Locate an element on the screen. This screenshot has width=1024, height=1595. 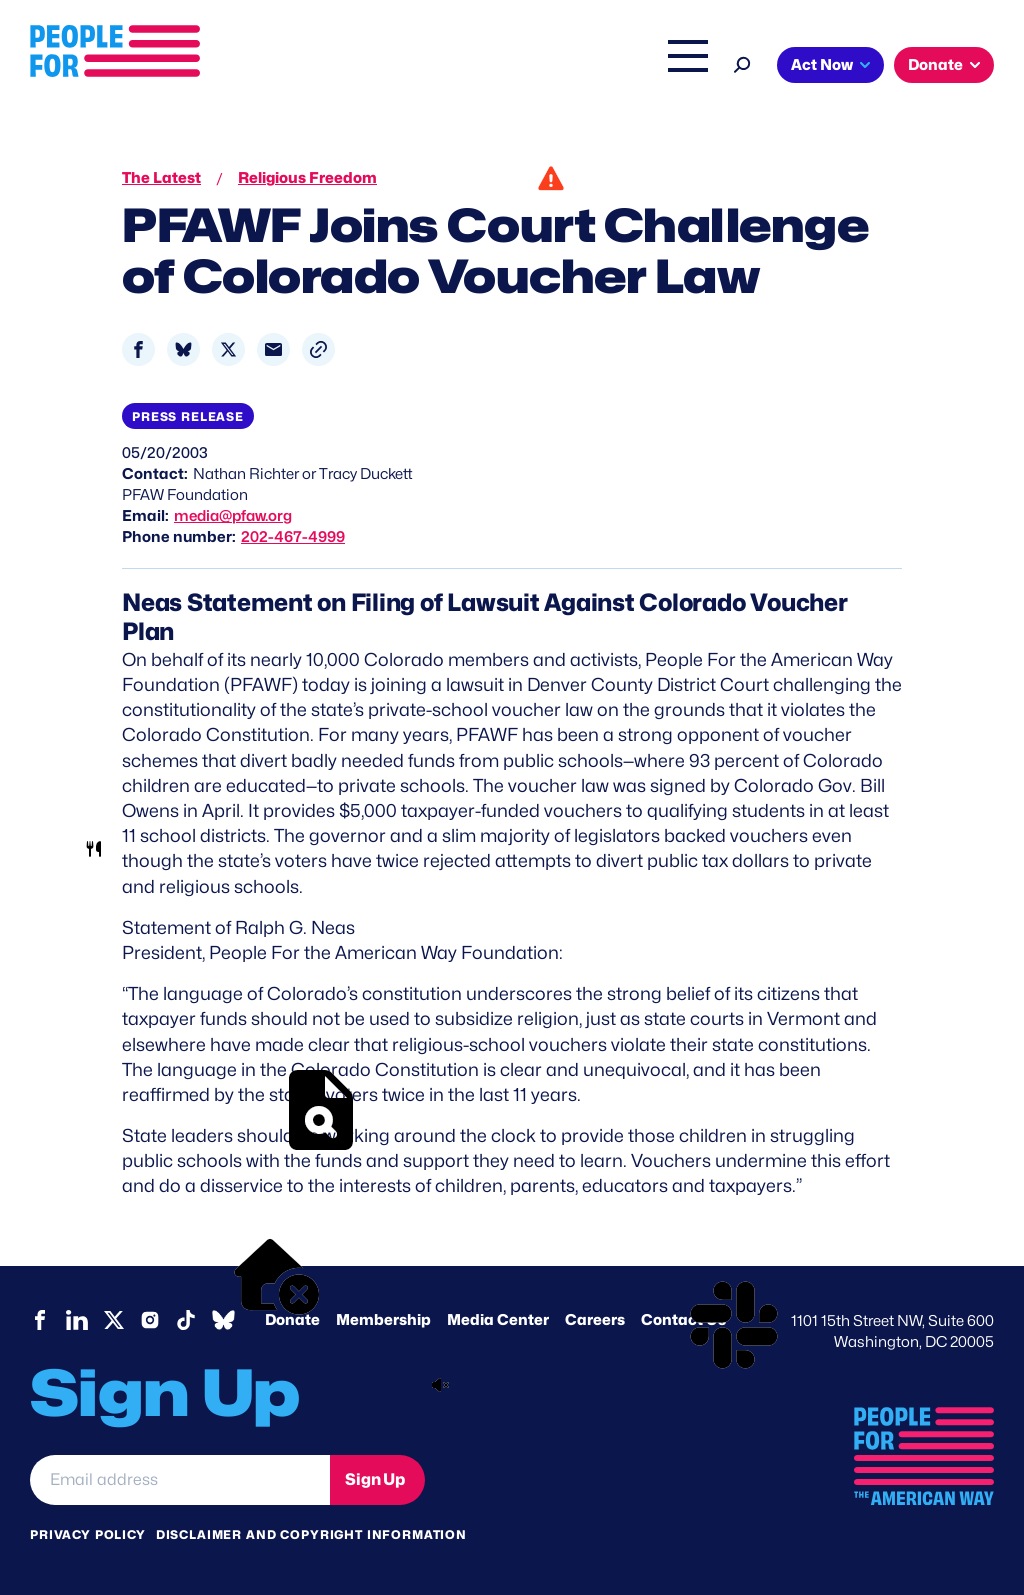
indicates a warning or caution state is located at coordinates (551, 179).